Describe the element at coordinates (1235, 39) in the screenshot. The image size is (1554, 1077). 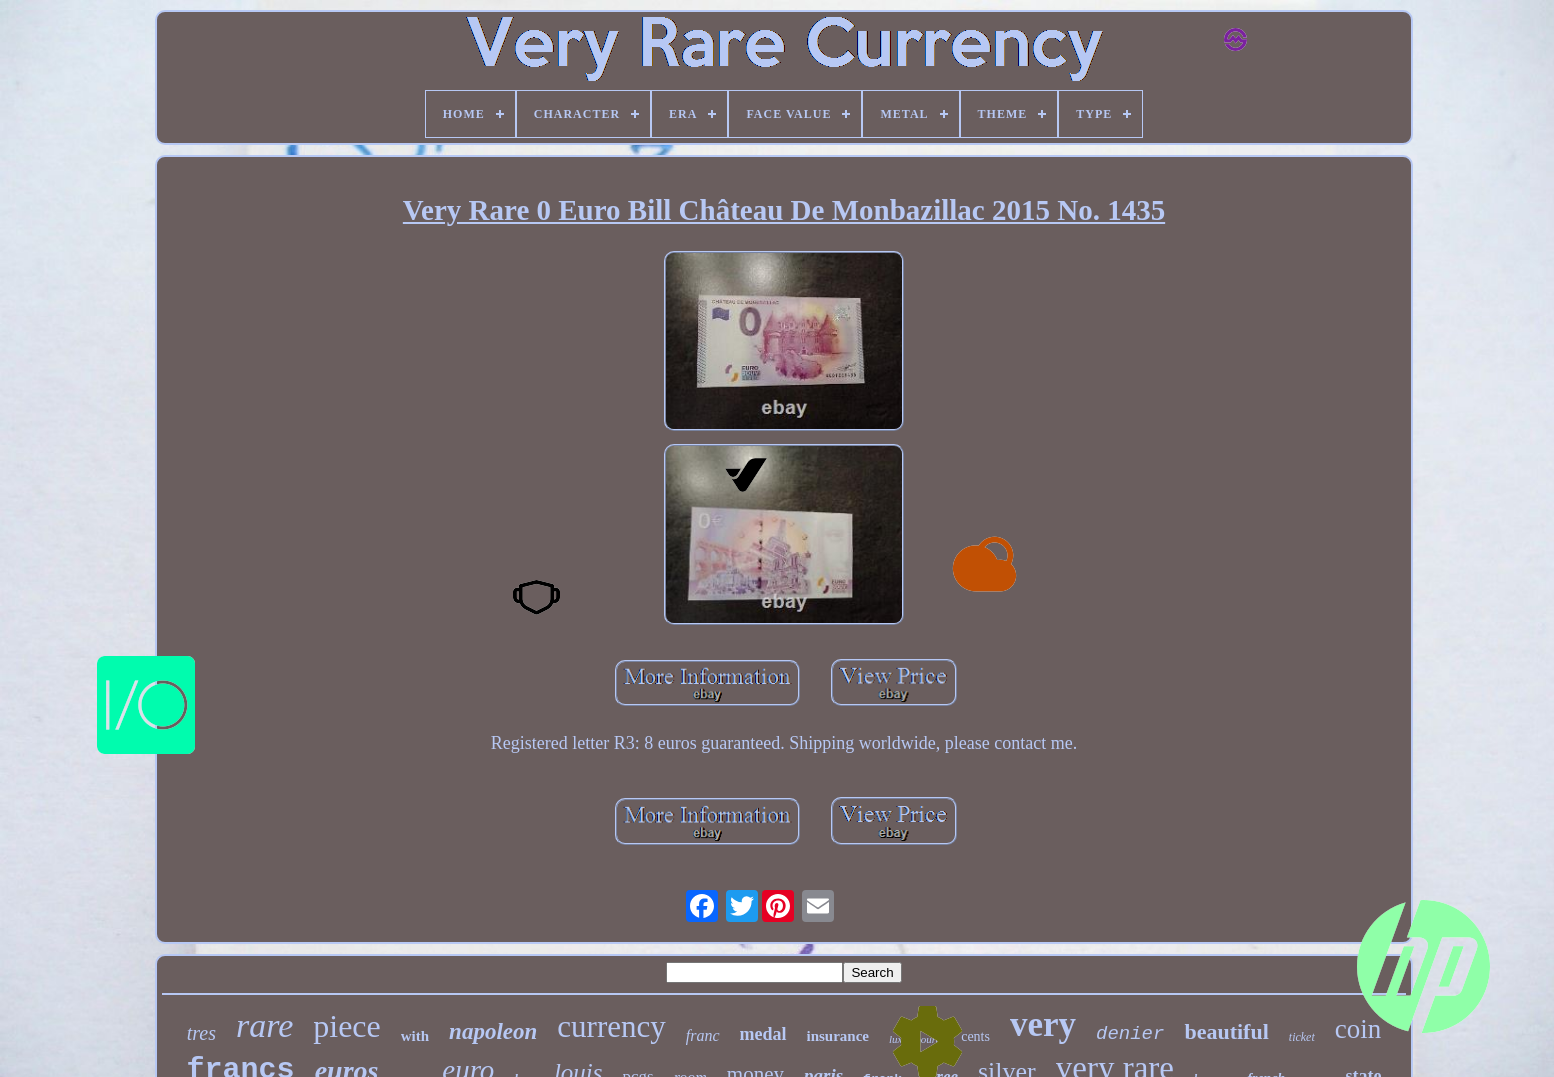
I see `shanghai metro official app or website` at that location.